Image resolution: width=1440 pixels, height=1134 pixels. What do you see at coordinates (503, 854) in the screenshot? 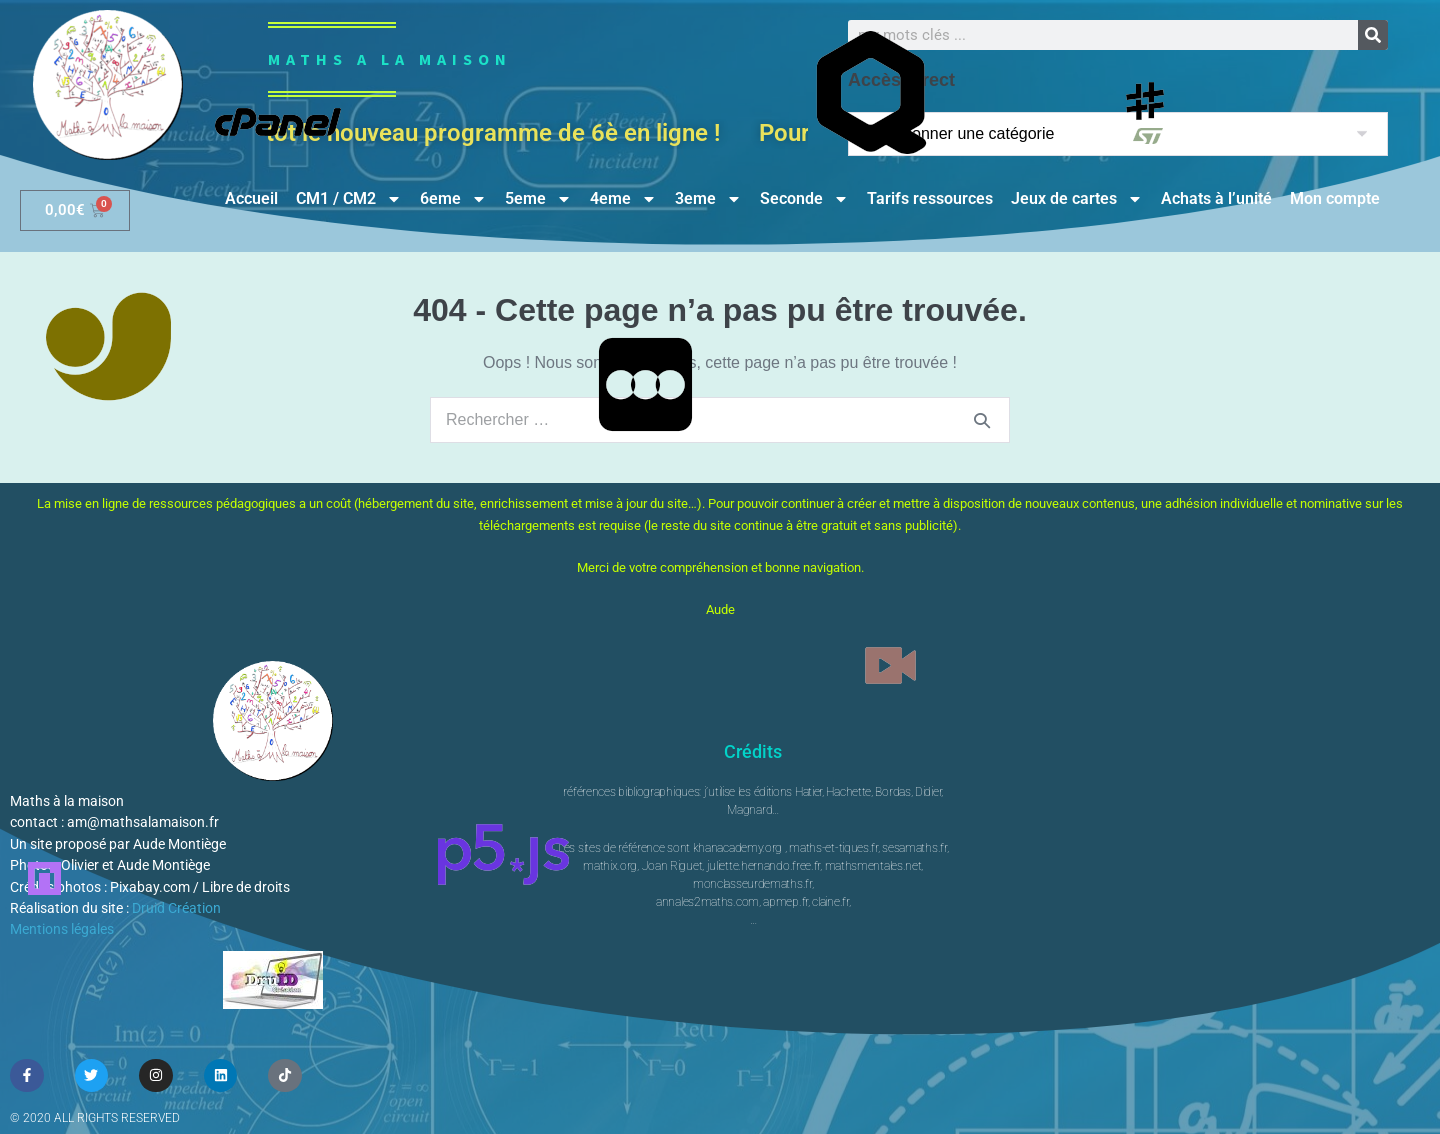
I see `p5.js creative coding library logo` at bounding box center [503, 854].